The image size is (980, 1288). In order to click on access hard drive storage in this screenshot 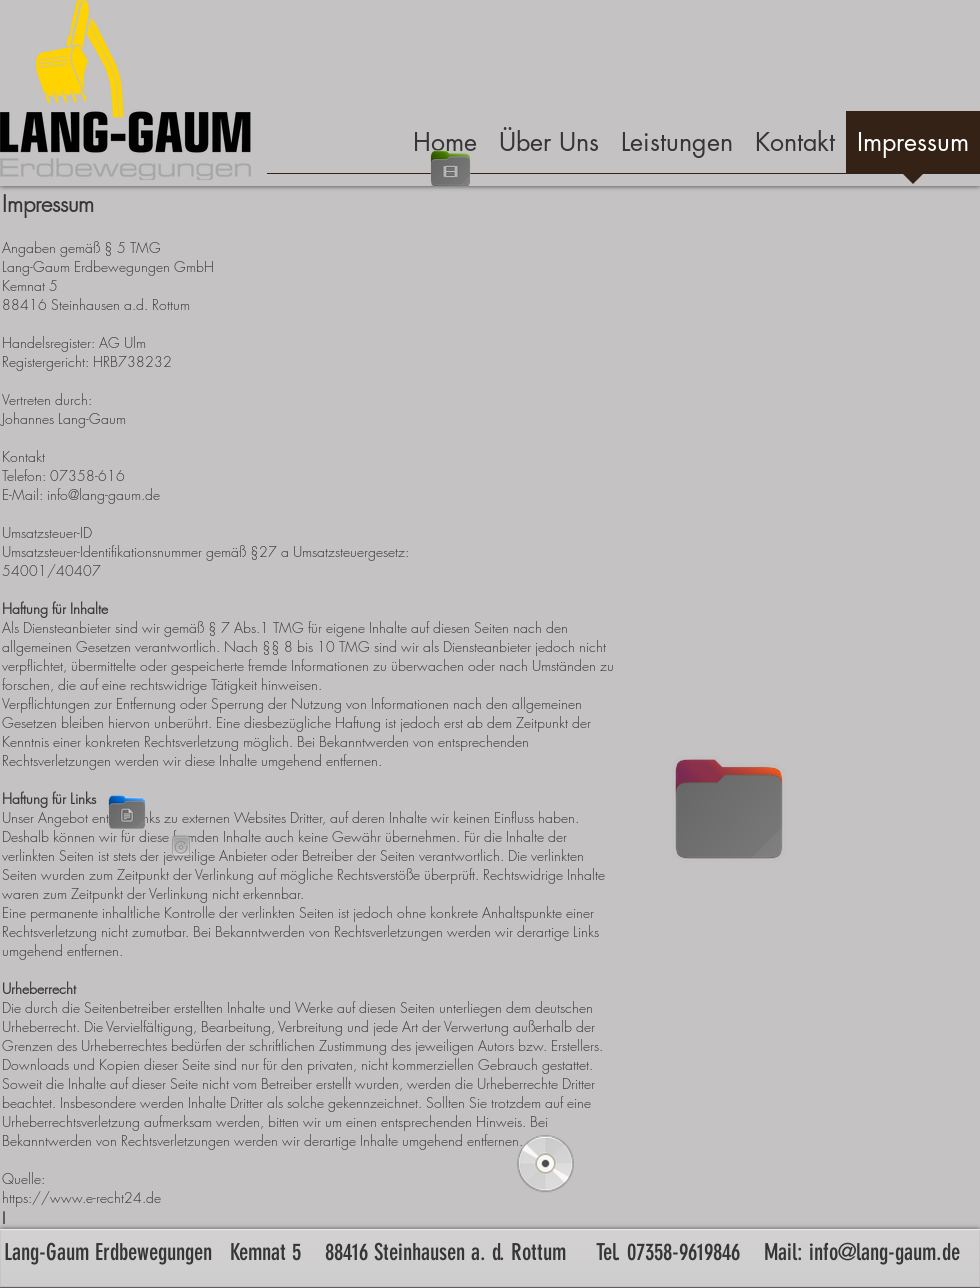, I will do `click(181, 846)`.